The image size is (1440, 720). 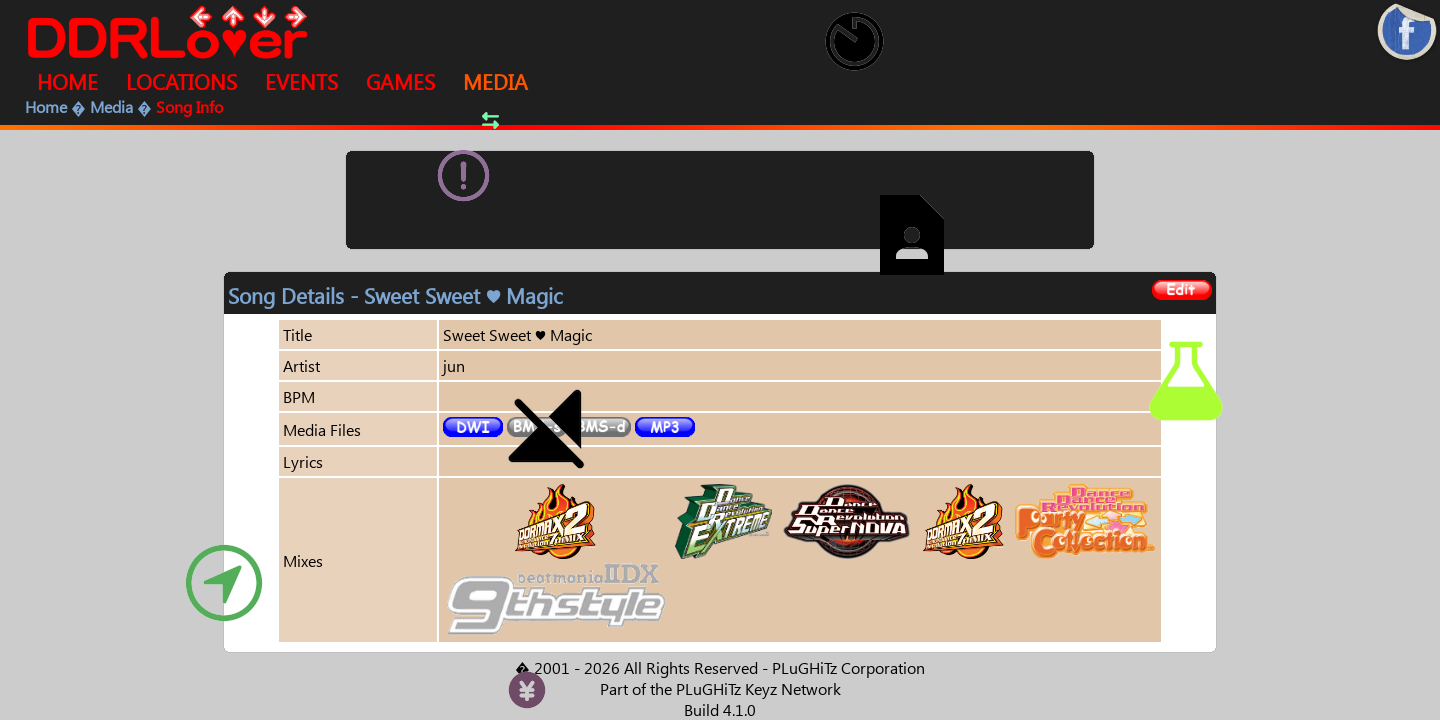 What do you see at coordinates (463, 175) in the screenshot?
I see `indicates a warning or alert that needs attention` at bounding box center [463, 175].